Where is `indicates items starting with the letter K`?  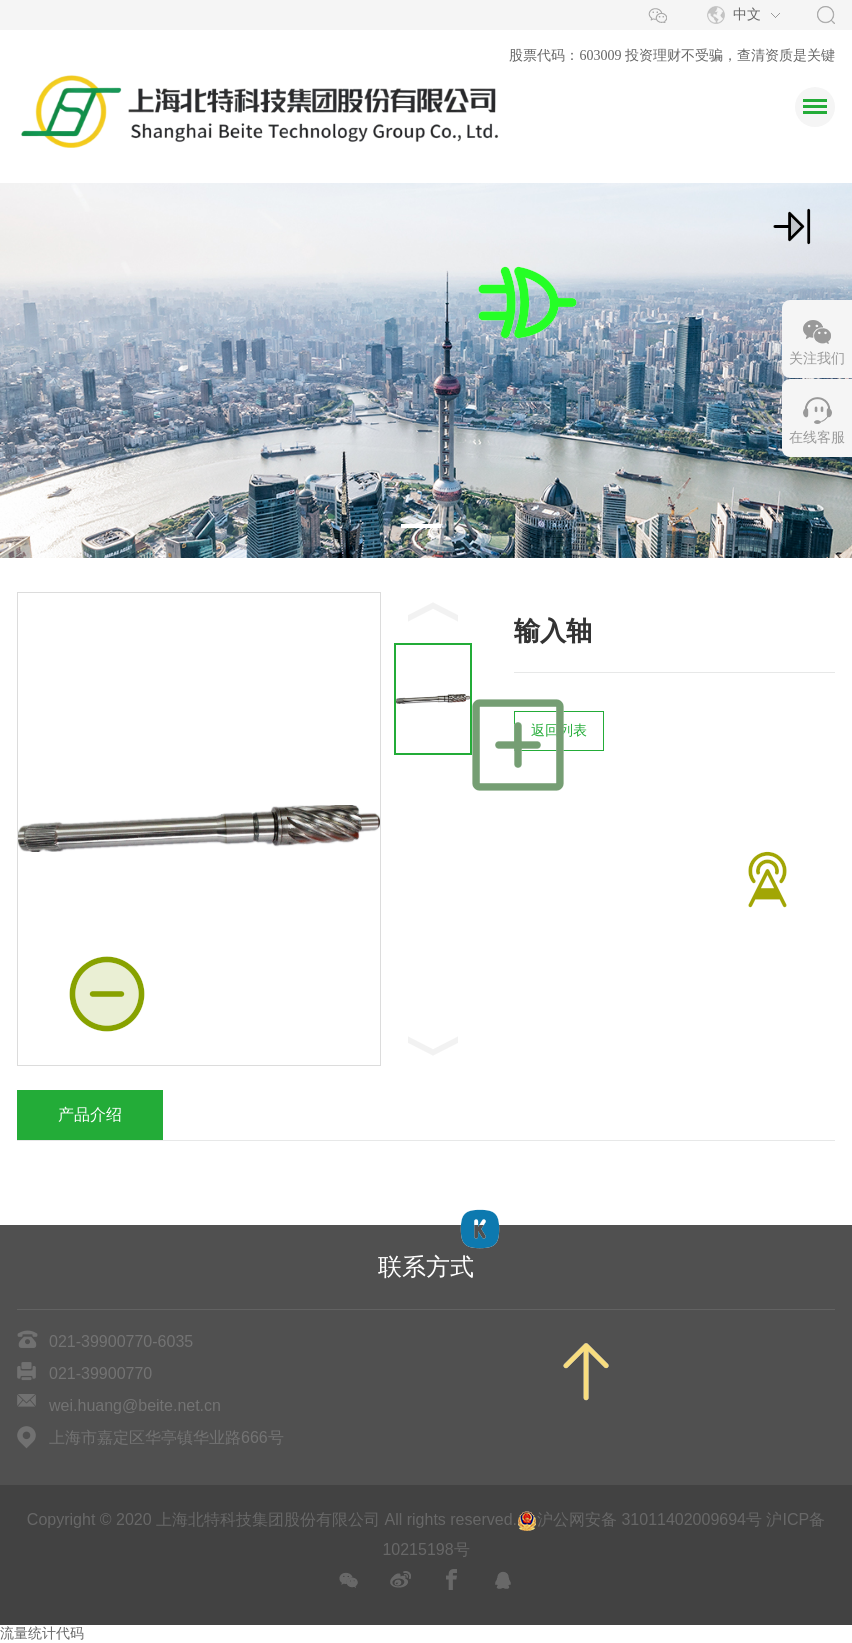
indicates items starting with the letter K is located at coordinates (480, 1229).